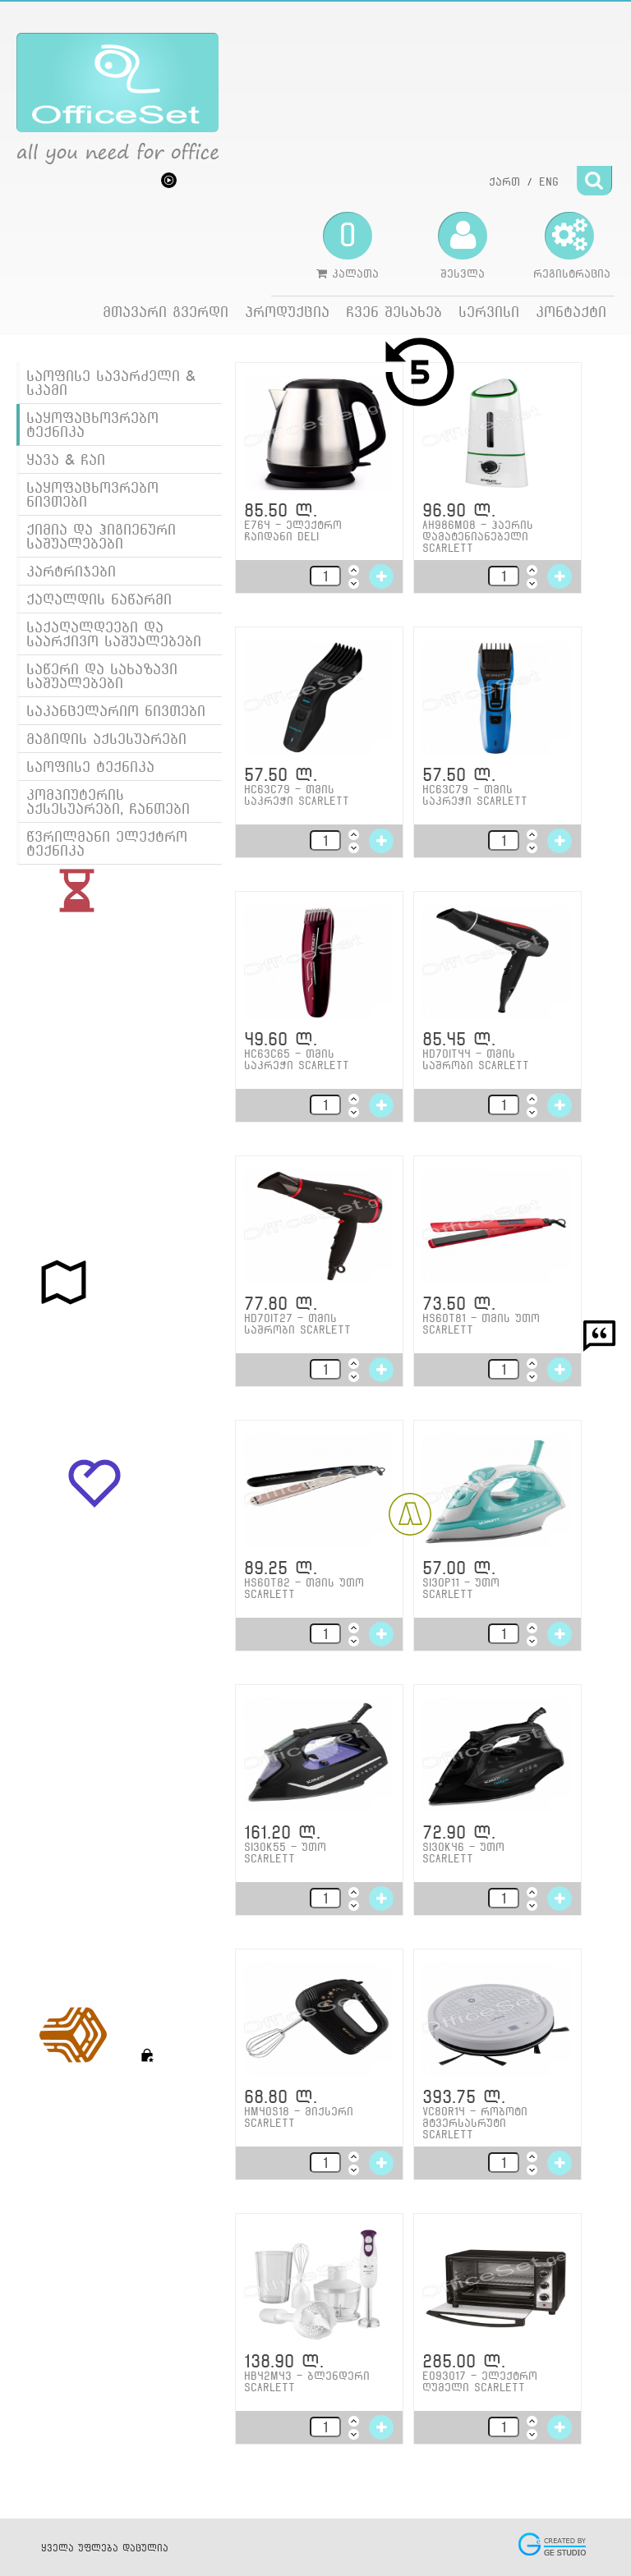  Describe the element at coordinates (94, 1483) in the screenshot. I see `add item to favorites` at that location.